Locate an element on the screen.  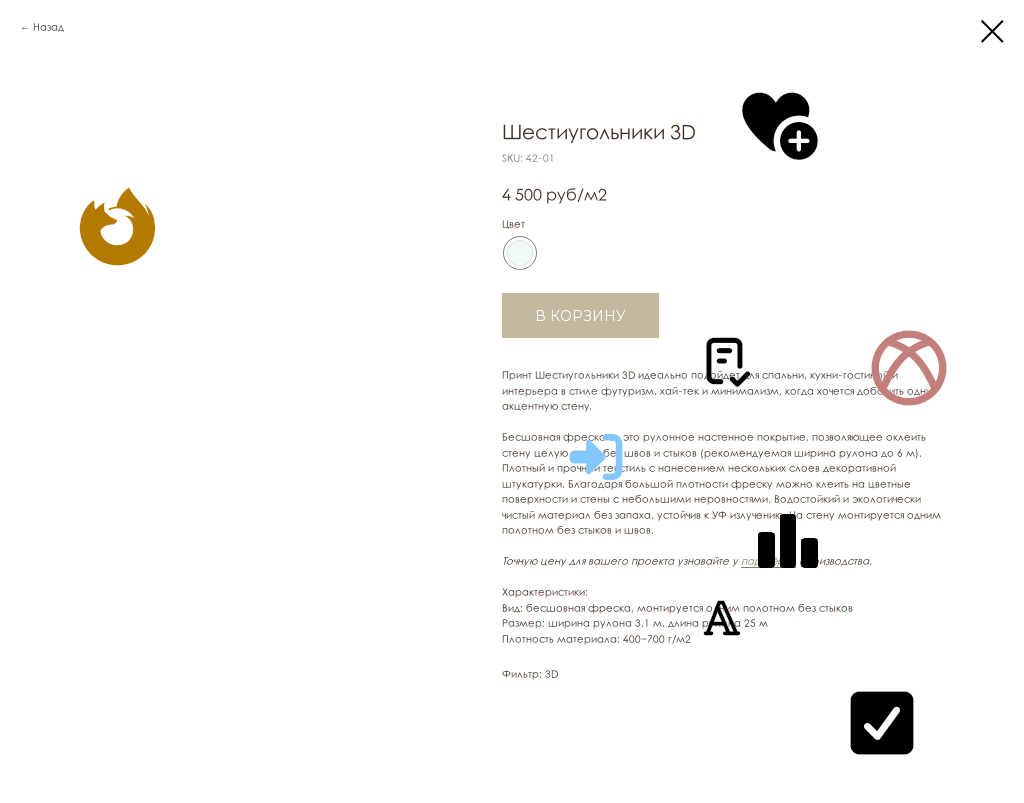
log in to your account is located at coordinates (596, 457).